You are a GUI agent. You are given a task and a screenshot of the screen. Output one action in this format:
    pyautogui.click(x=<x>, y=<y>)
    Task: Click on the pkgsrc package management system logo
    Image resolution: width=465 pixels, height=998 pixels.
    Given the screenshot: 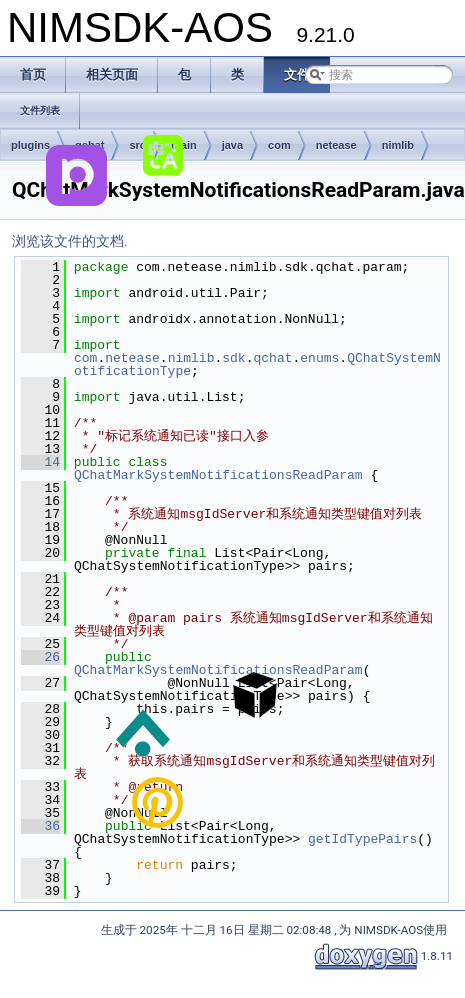 What is the action you would take?
    pyautogui.click(x=255, y=695)
    